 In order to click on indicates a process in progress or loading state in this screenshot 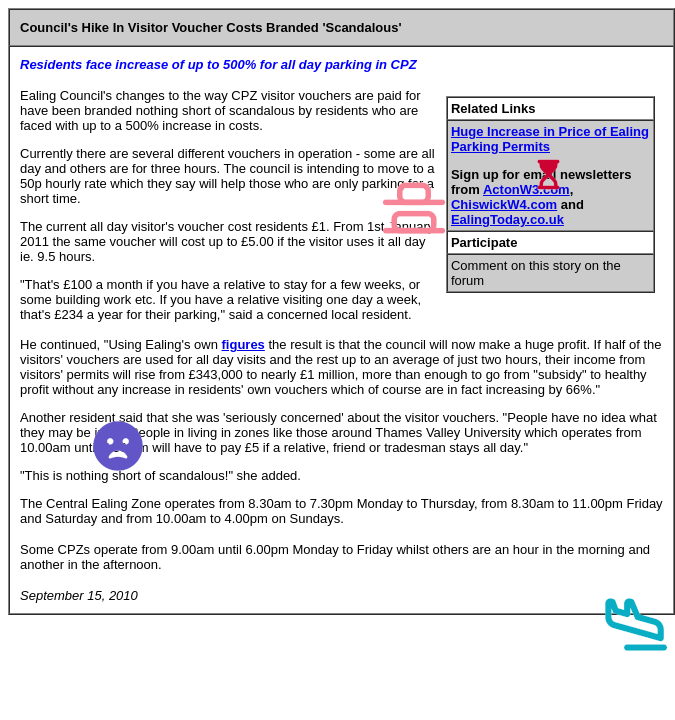, I will do `click(548, 174)`.